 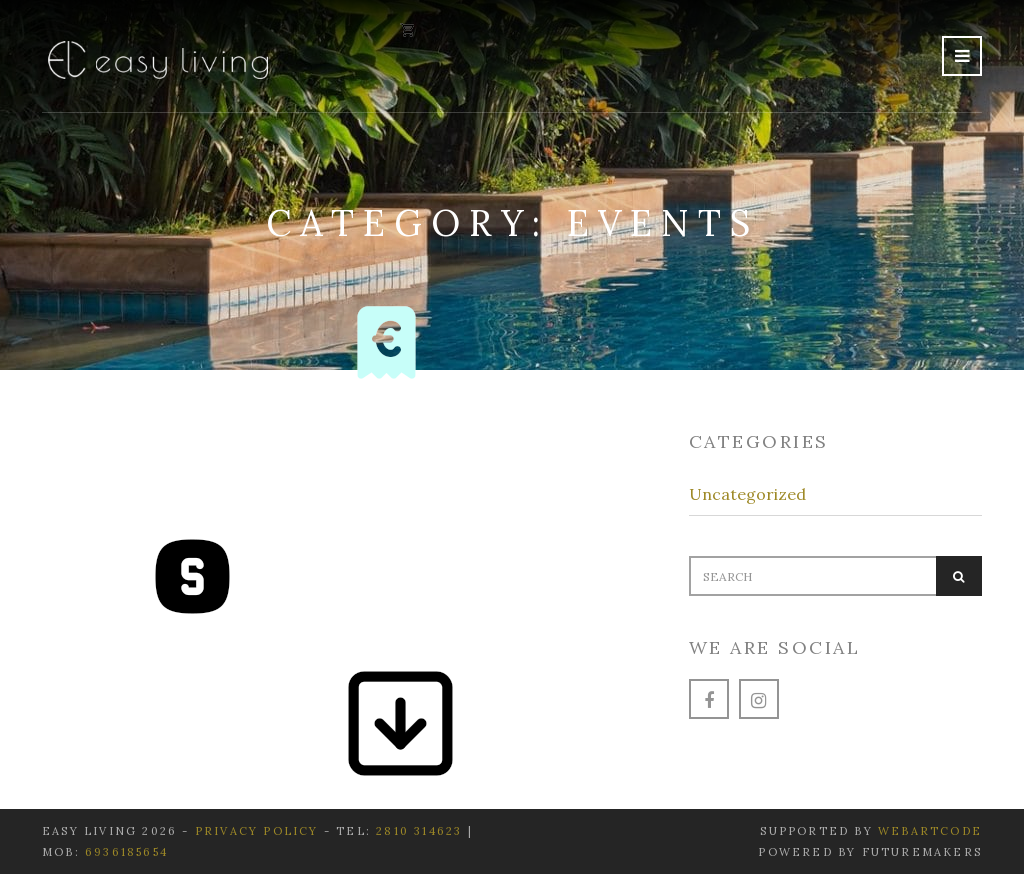 I want to click on view euro payment receipt, so click(x=386, y=342).